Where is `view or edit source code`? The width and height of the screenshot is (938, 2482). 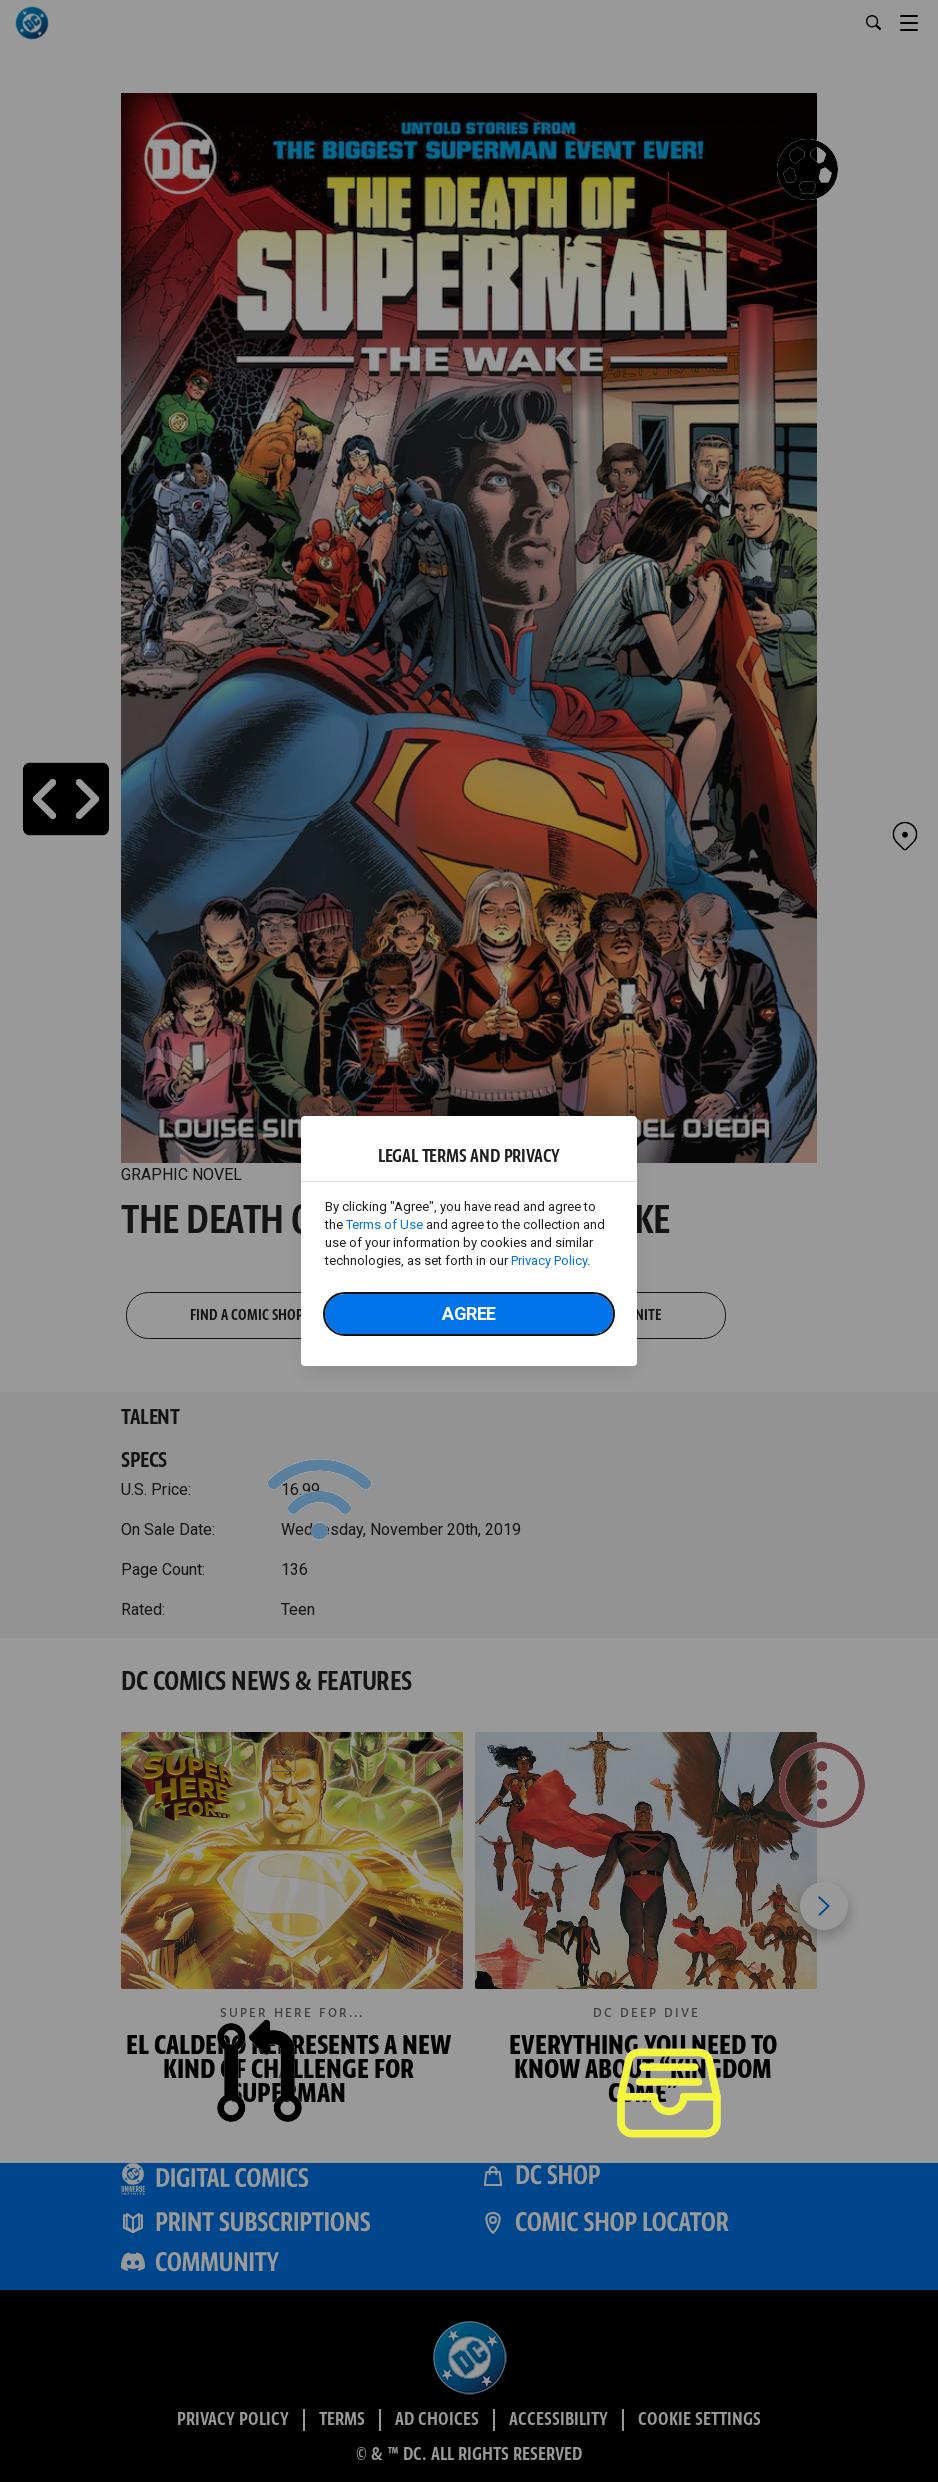
view or edit source code is located at coordinates (66, 799).